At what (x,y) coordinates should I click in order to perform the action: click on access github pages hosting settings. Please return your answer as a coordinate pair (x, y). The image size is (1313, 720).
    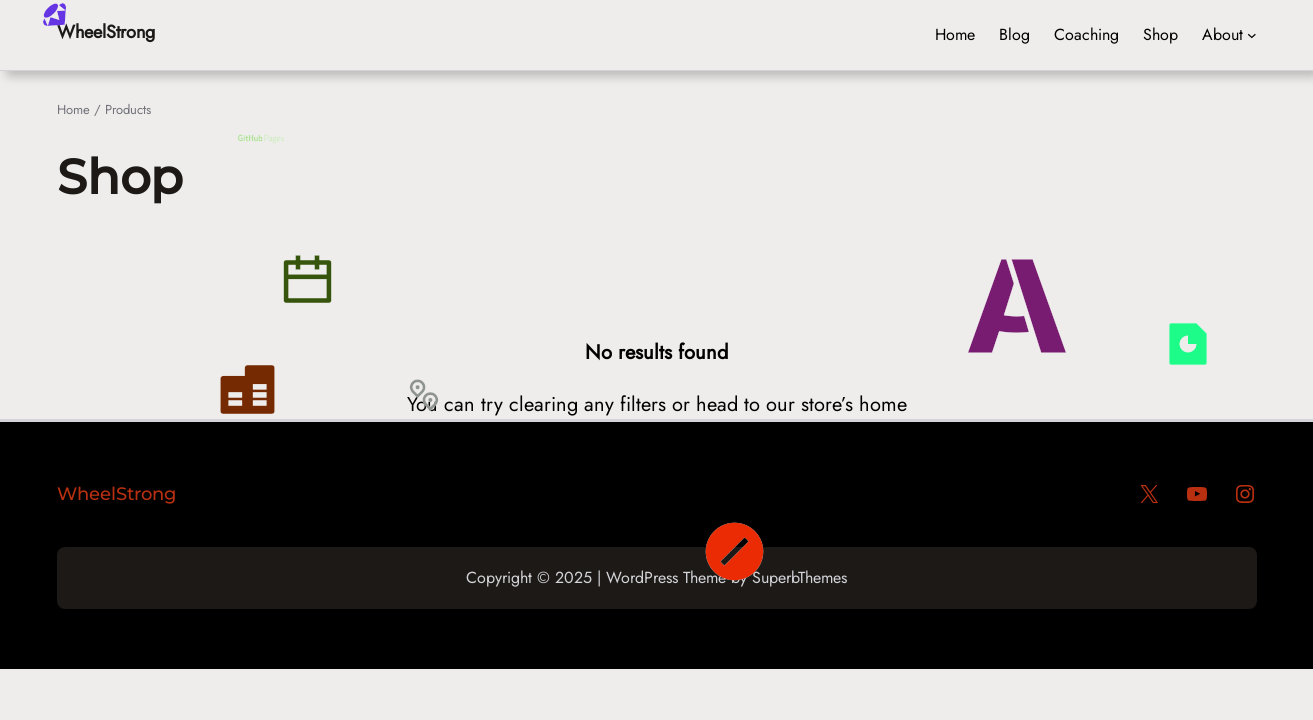
    Looking at the image, I should click on (261, 139).